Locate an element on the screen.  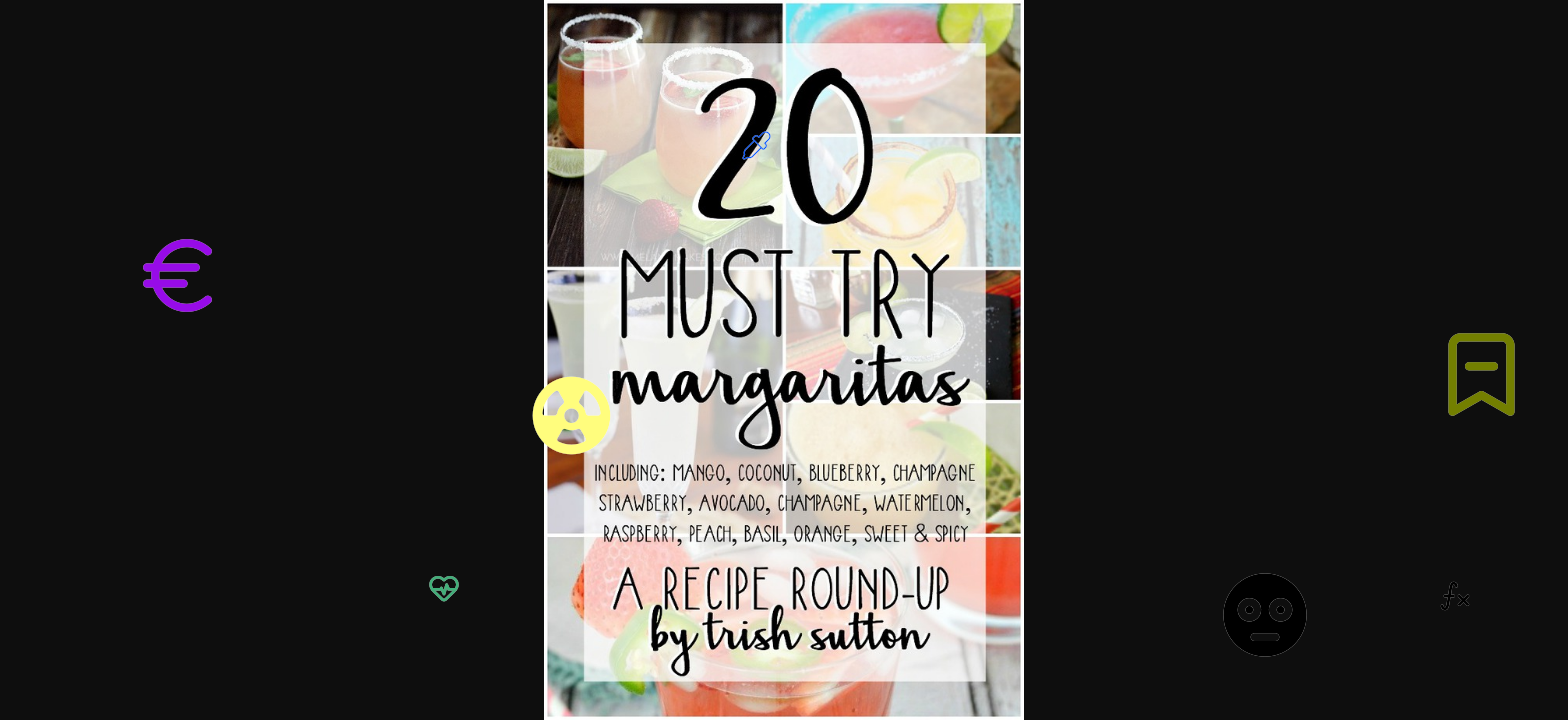
flushed or surprised reaction emoji is located at coordinates (1265, 615).